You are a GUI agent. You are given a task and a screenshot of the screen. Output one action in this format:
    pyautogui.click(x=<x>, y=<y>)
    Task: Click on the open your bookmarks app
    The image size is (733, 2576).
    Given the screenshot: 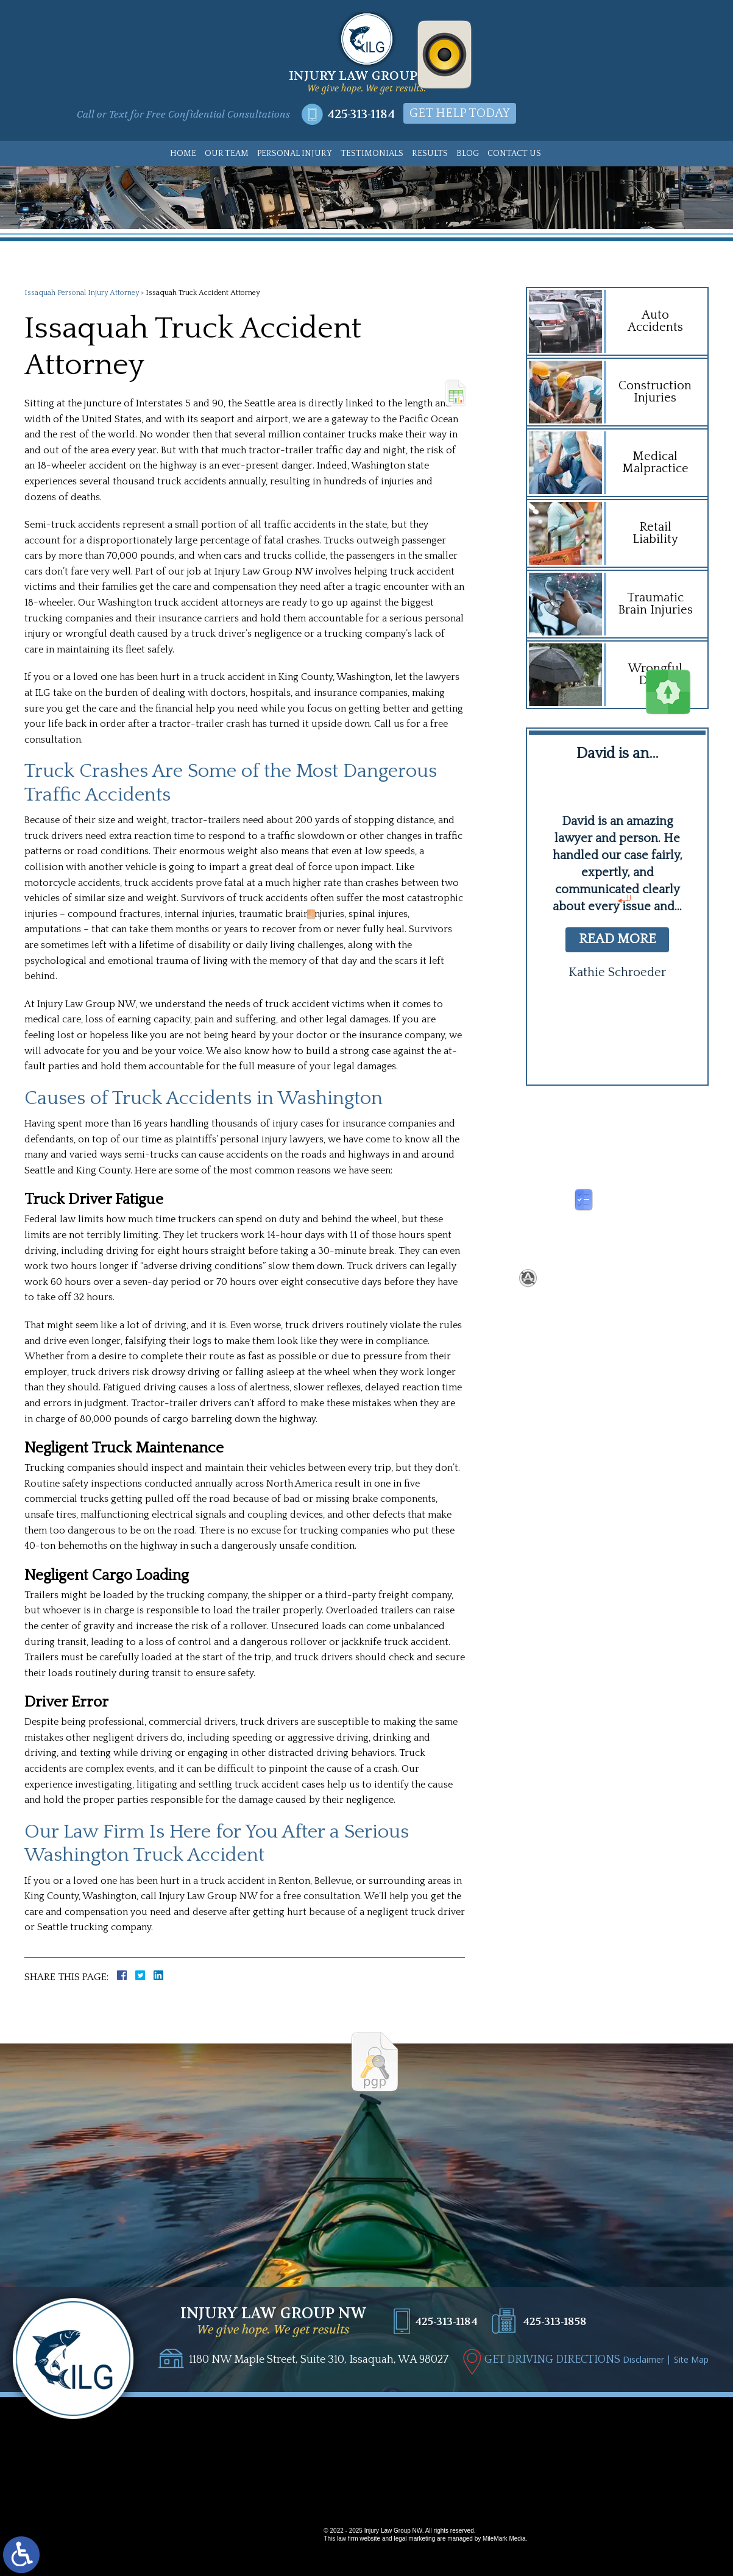 What is the action you would take?
    pyautogui.click(x=584, y=1200)
    